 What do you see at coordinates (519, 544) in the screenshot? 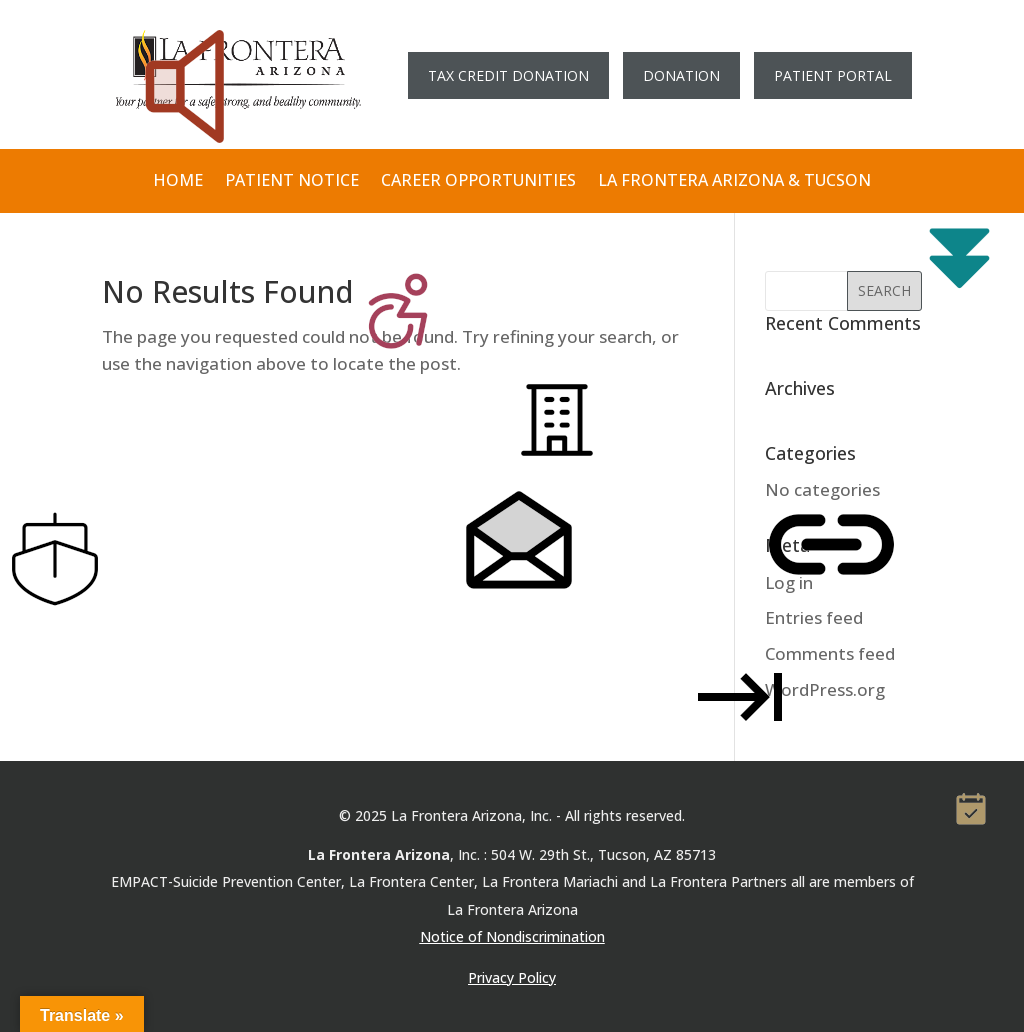
I see `view an opened or read email` at bounding box center [519, 544].